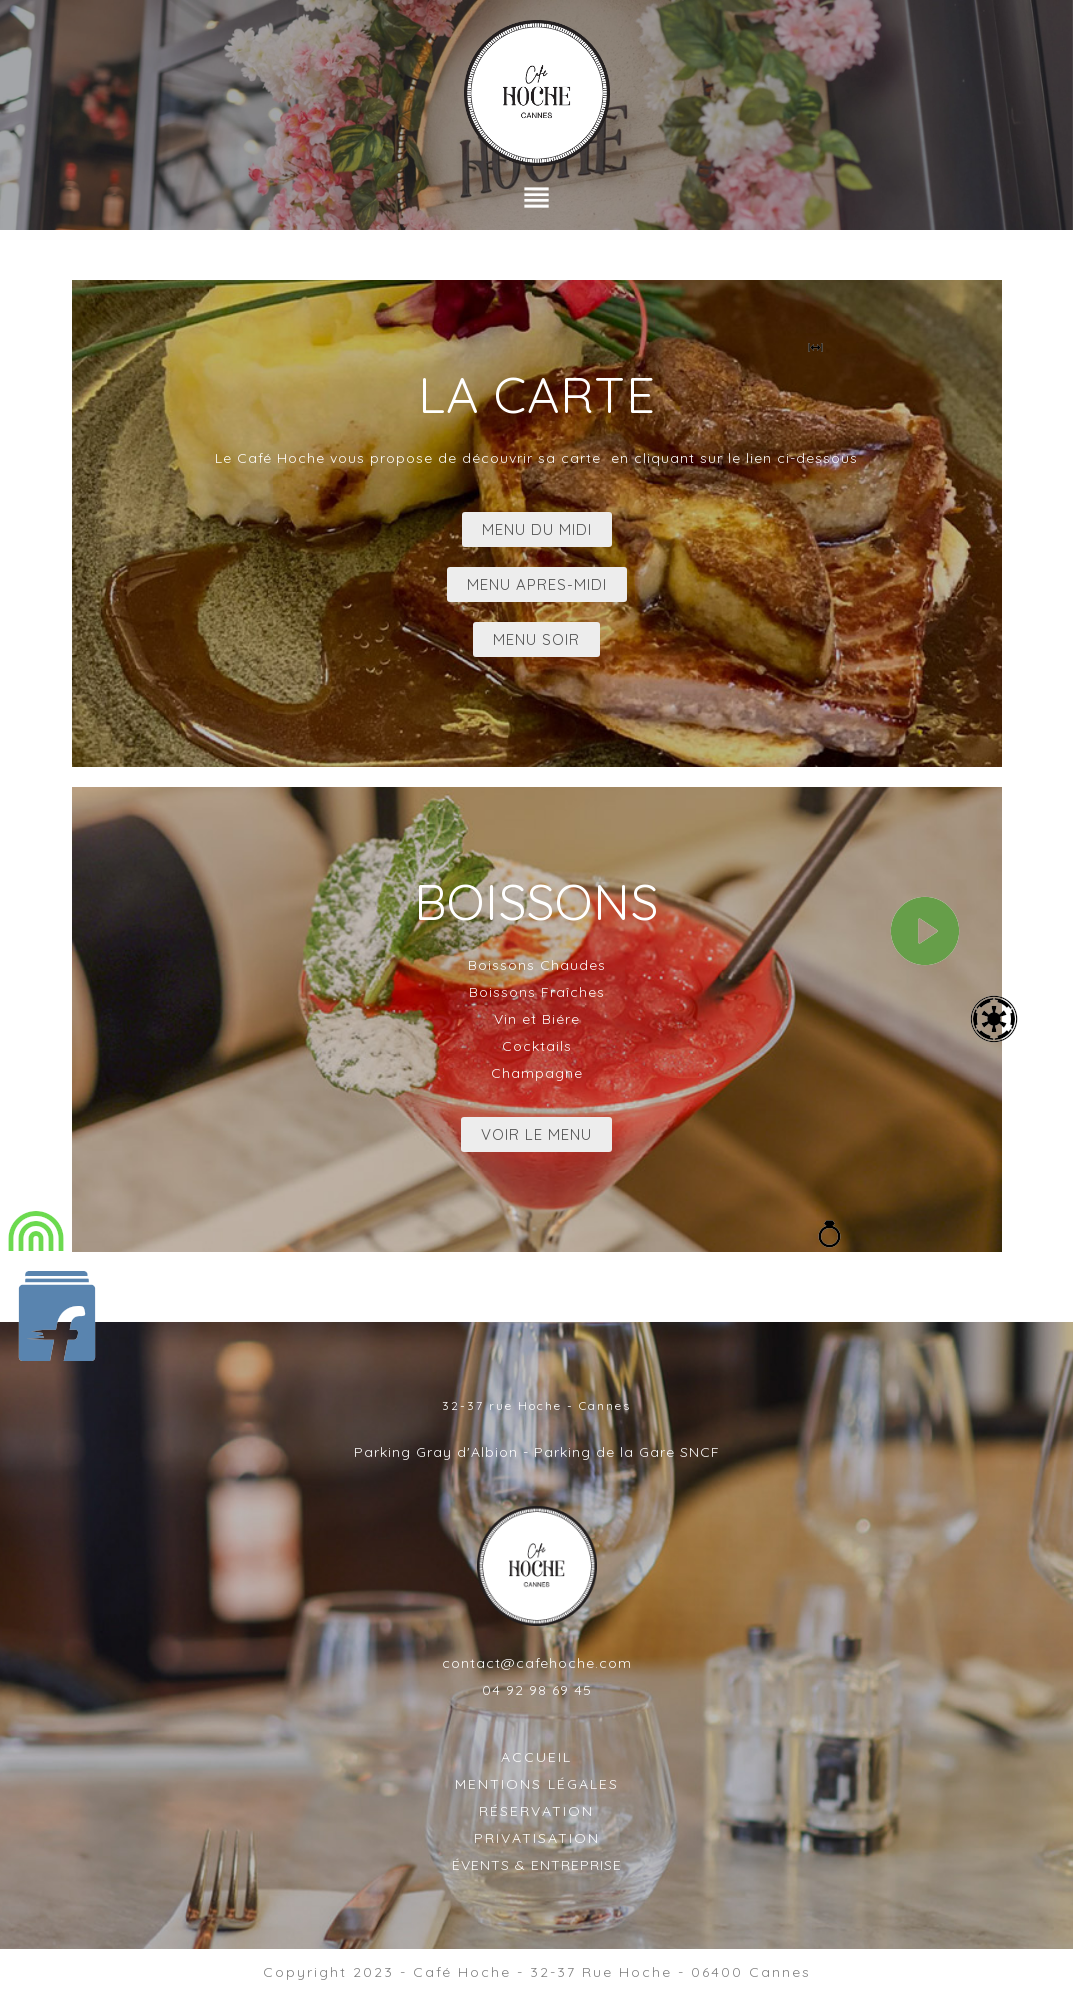 The width and height of the screenshot is (1073, 1996). I want to click on expand content to full width, so click(815, 347).